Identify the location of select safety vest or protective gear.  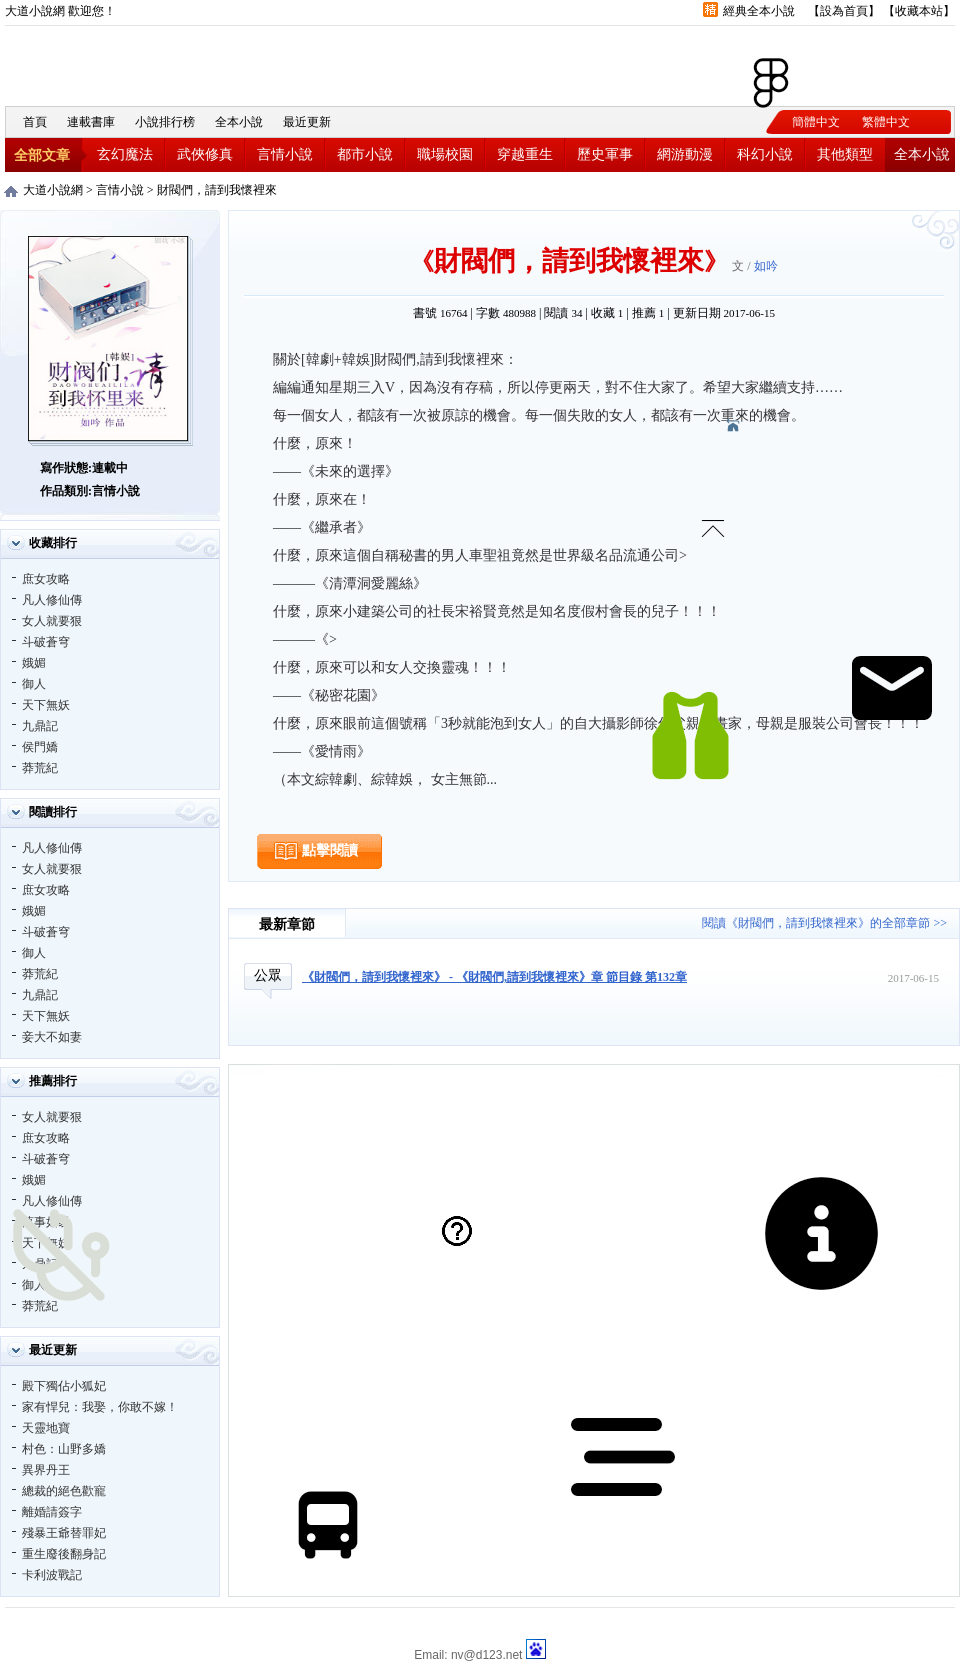
(690, 735).